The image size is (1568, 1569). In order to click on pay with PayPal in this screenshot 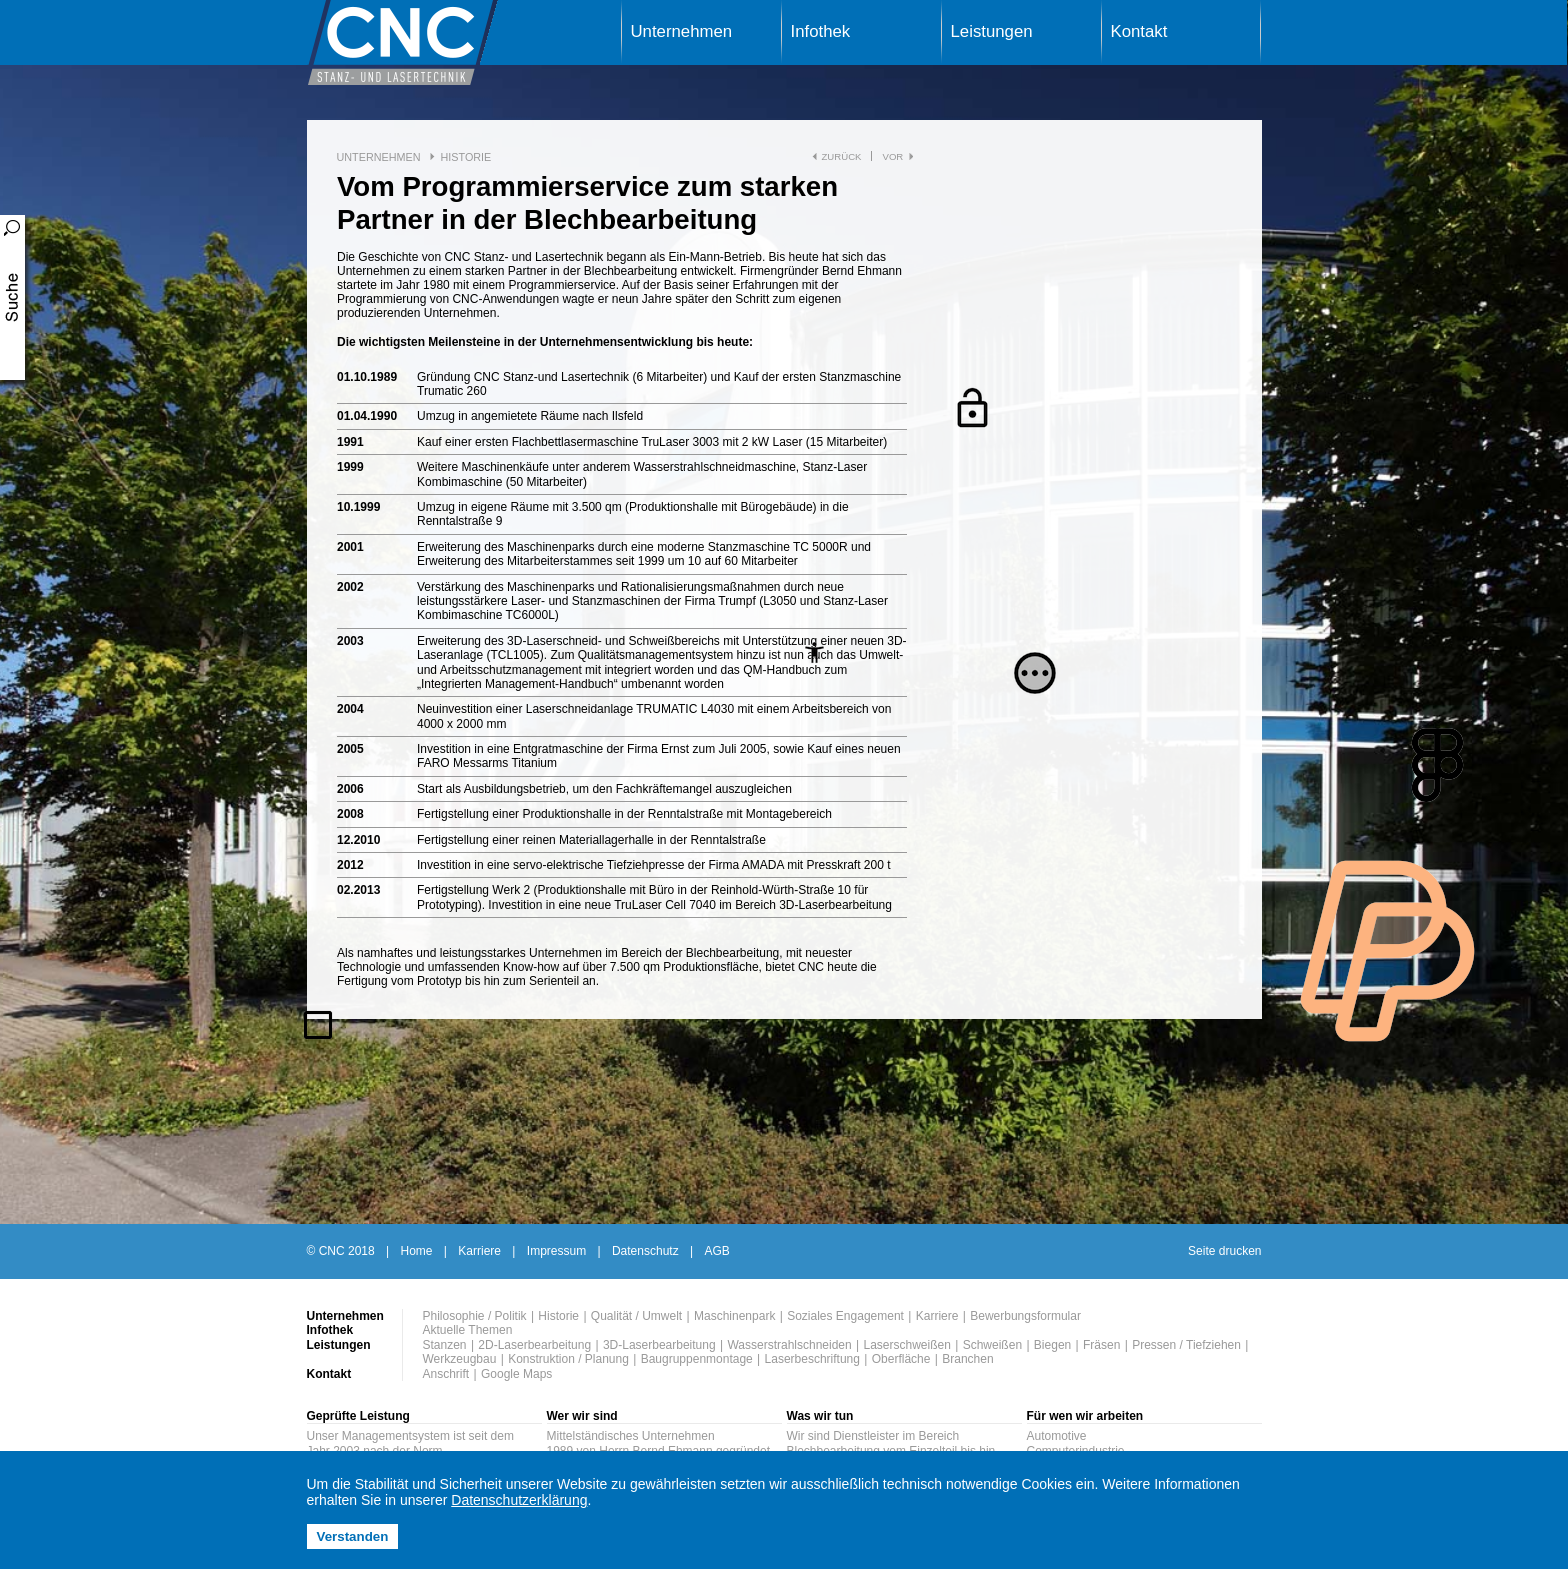, I will do `click(1384, 951)`.